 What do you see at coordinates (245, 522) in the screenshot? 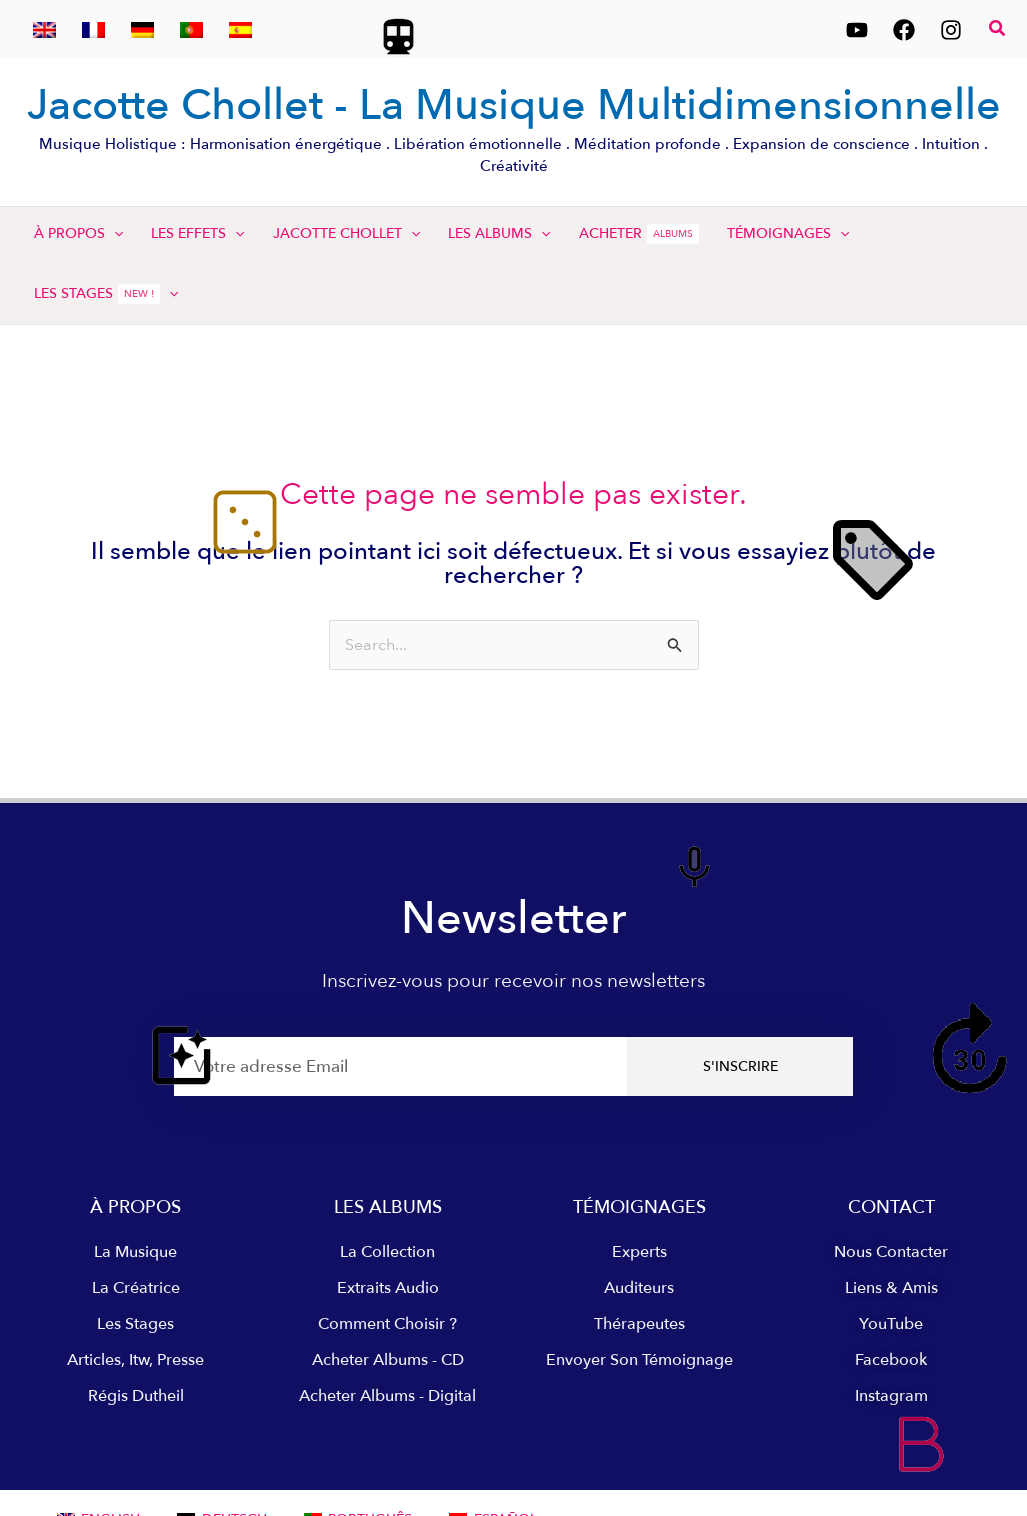
I see `randomize or shuffle content` at bounding box center [245, 522].